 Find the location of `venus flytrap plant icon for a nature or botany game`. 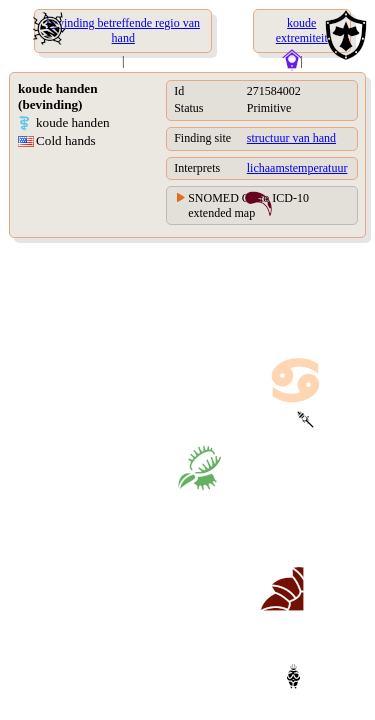

venus flytrap plant icon for a nature or botany game is located at coordinates (200, 467).